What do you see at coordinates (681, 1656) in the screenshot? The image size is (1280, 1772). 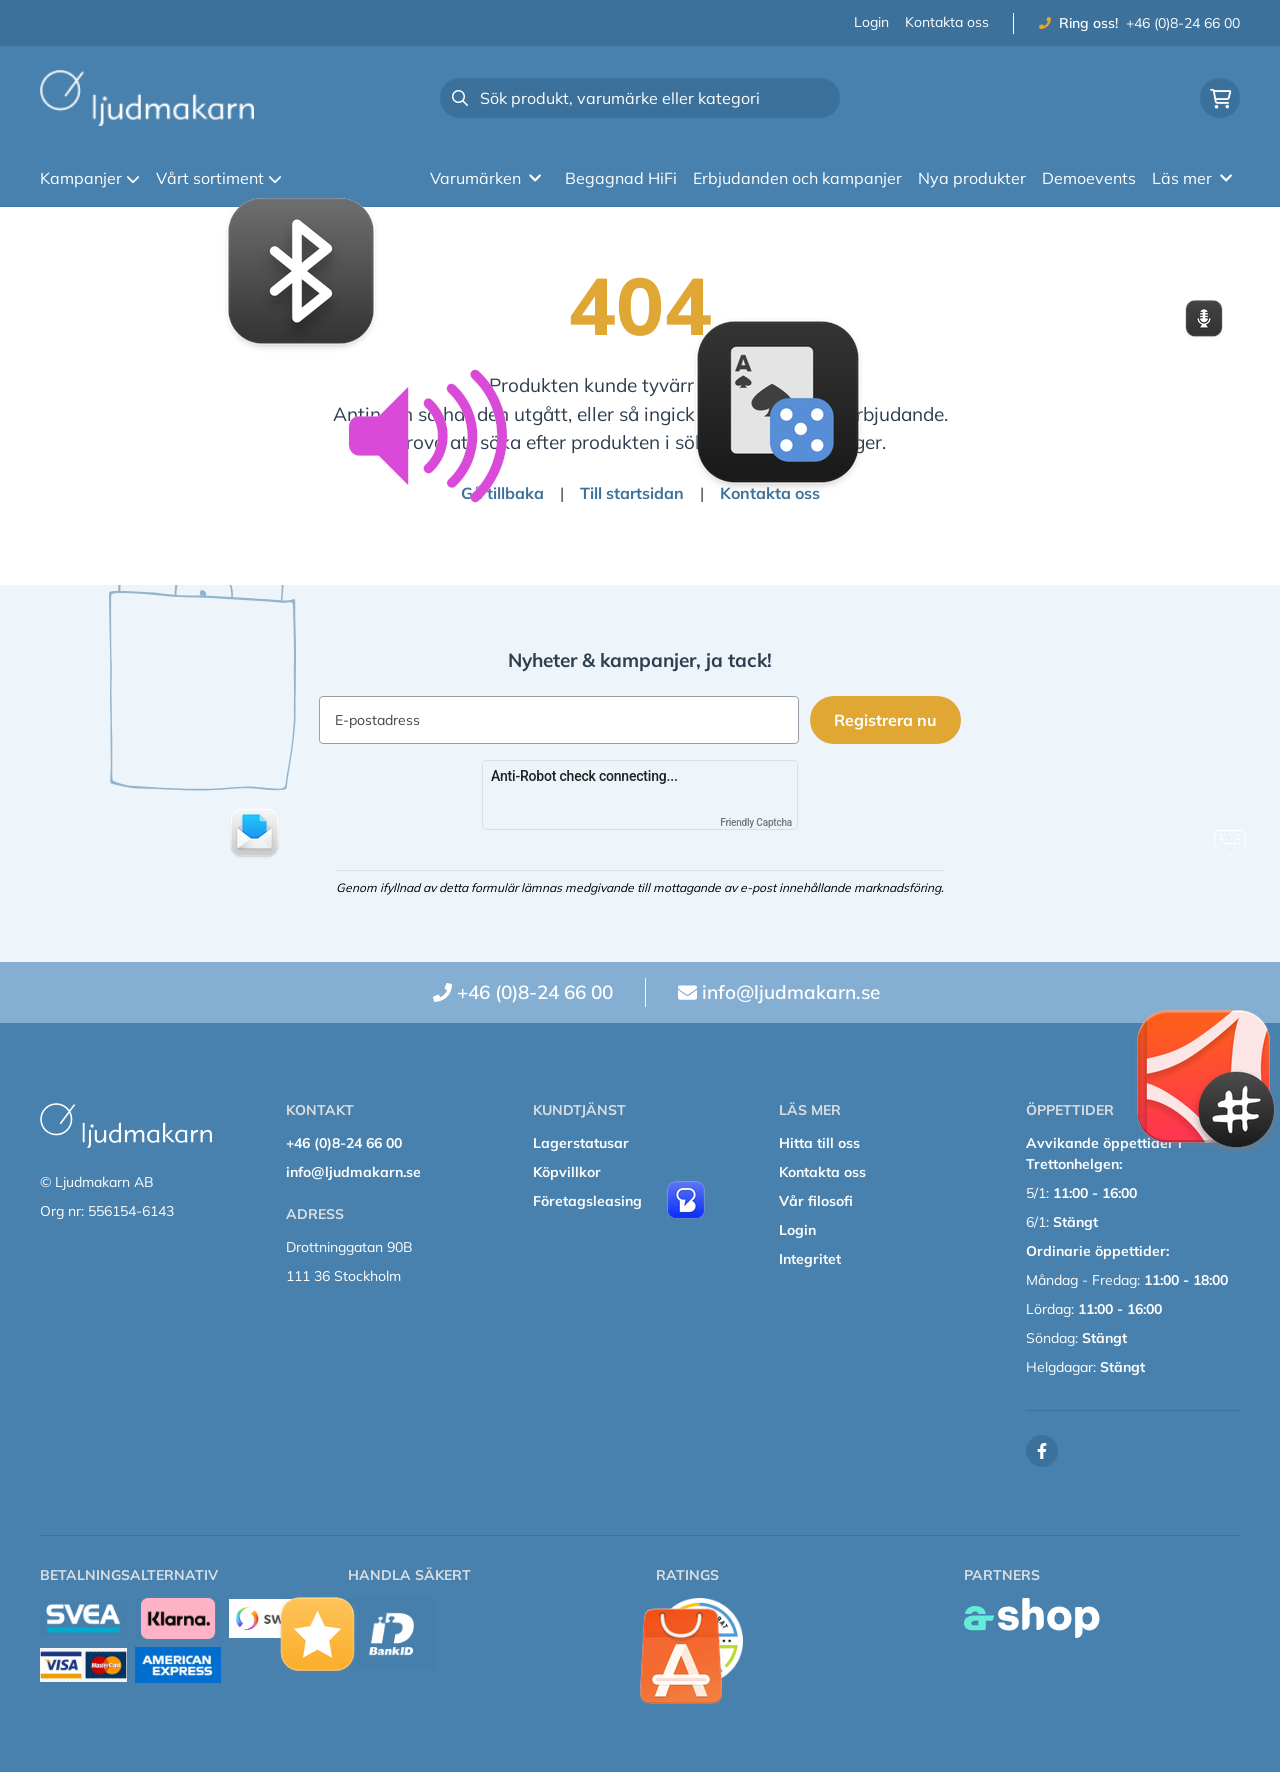 I see `open the app store to browse and download applications` at bounding box center [681, 1656].